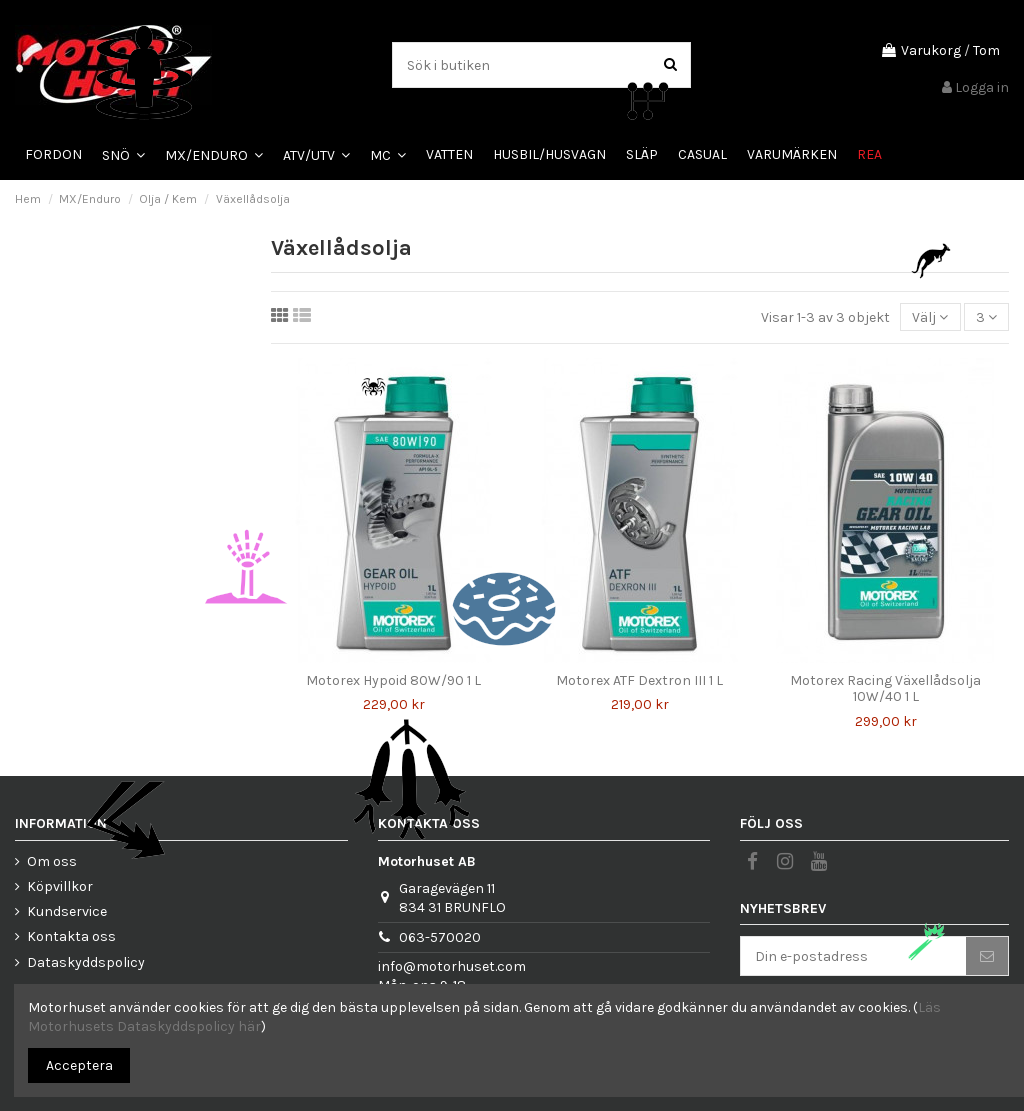 Image resolution: width=1024 pixels, height=1111 pixels. What do you see at coordinates (411, 779) in the screenshot?
I see `cantua flower icon for botanical or nature-themed game element` at bounding box center [411, 779].